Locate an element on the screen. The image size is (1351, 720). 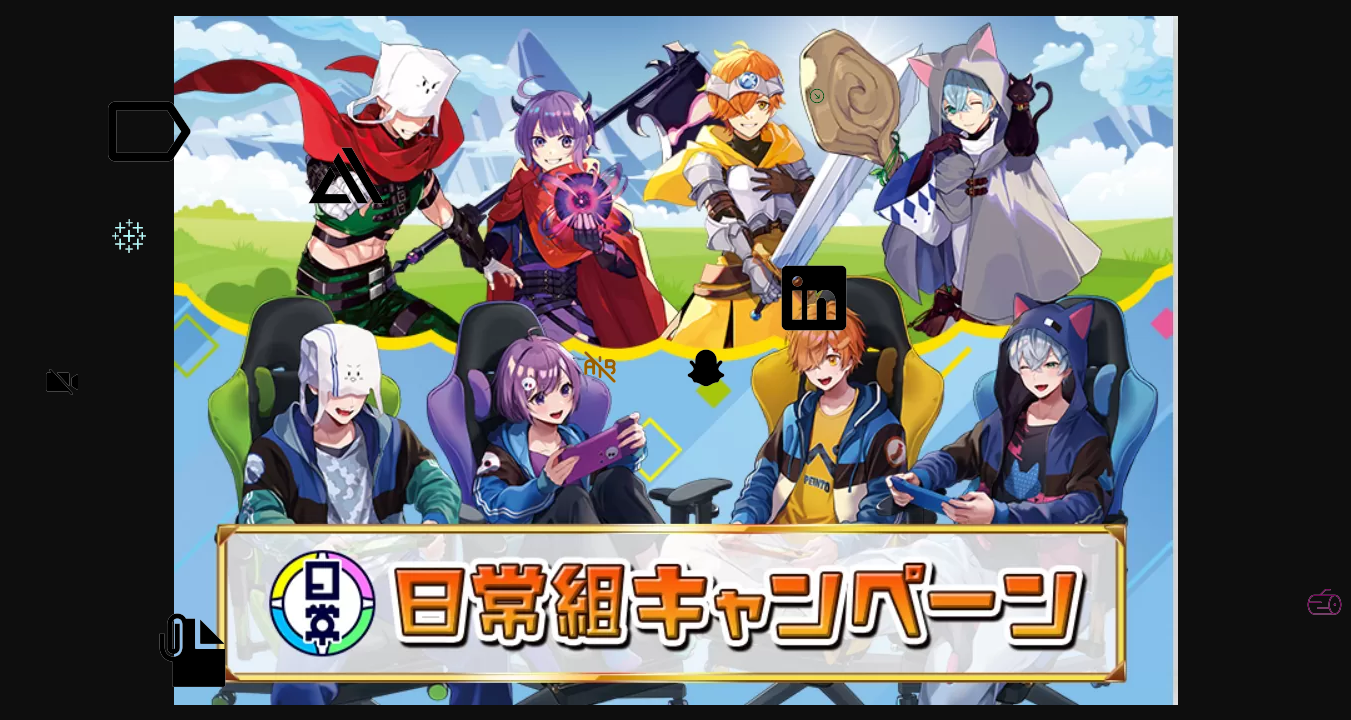
attach a file or document is located at coordinates (192, 651).